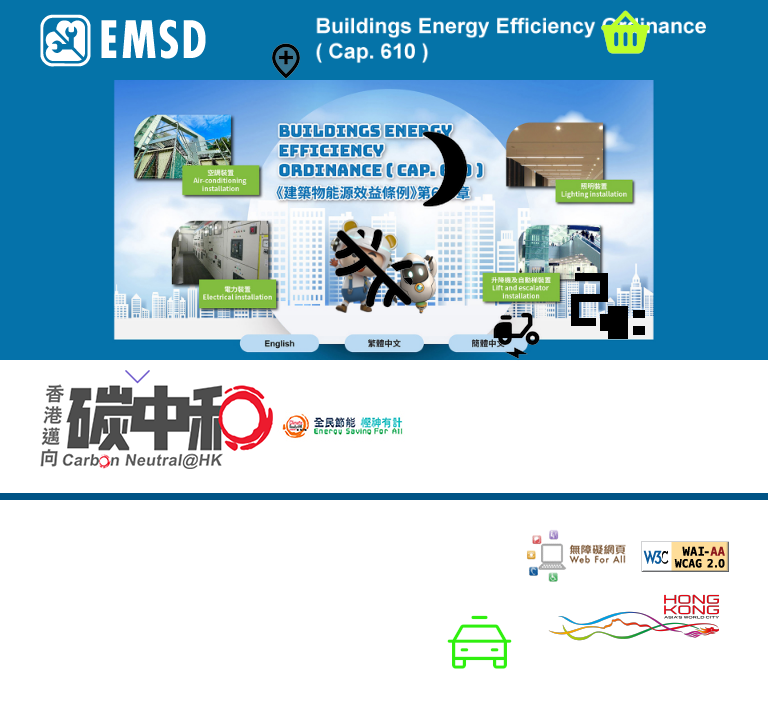 The height and width of the screenshot is (720, 768). Describe the element at coordinates (516, 333) in the screenshot. I see `select electric moped as transportation mode` at that location.